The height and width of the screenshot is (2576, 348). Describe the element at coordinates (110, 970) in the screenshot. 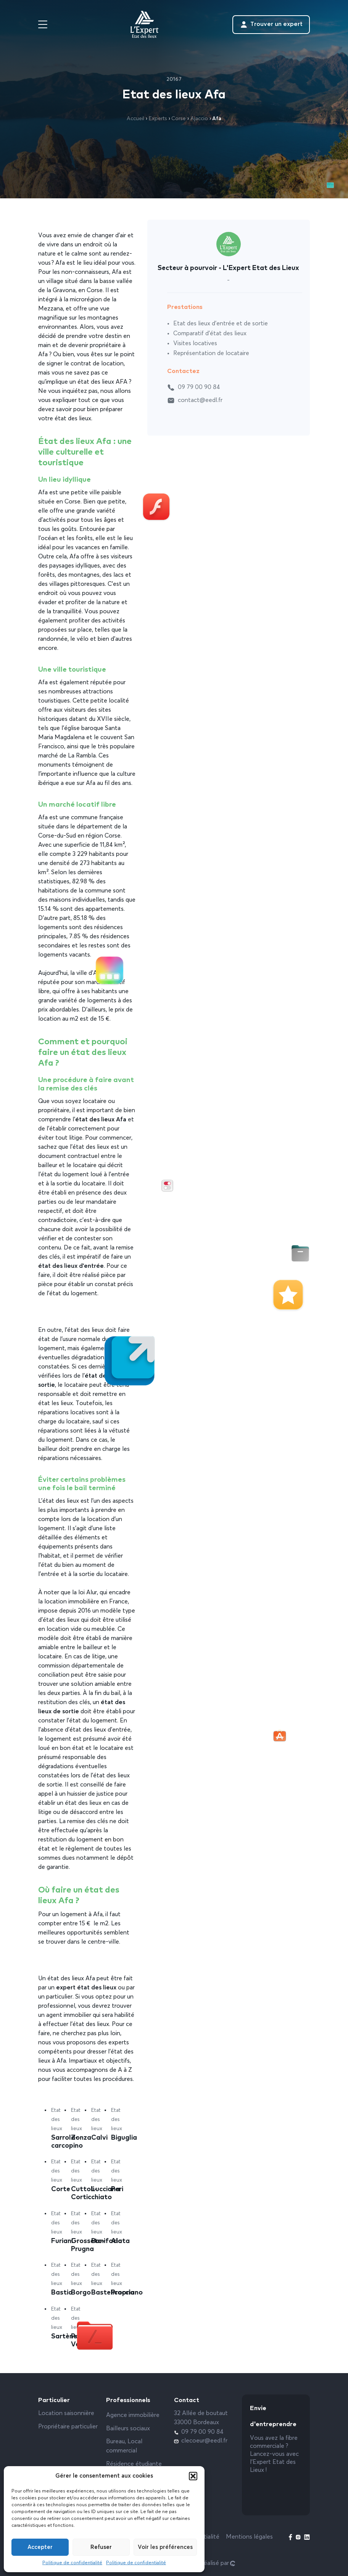

I see `adjust display color and calibration settings` at that location.